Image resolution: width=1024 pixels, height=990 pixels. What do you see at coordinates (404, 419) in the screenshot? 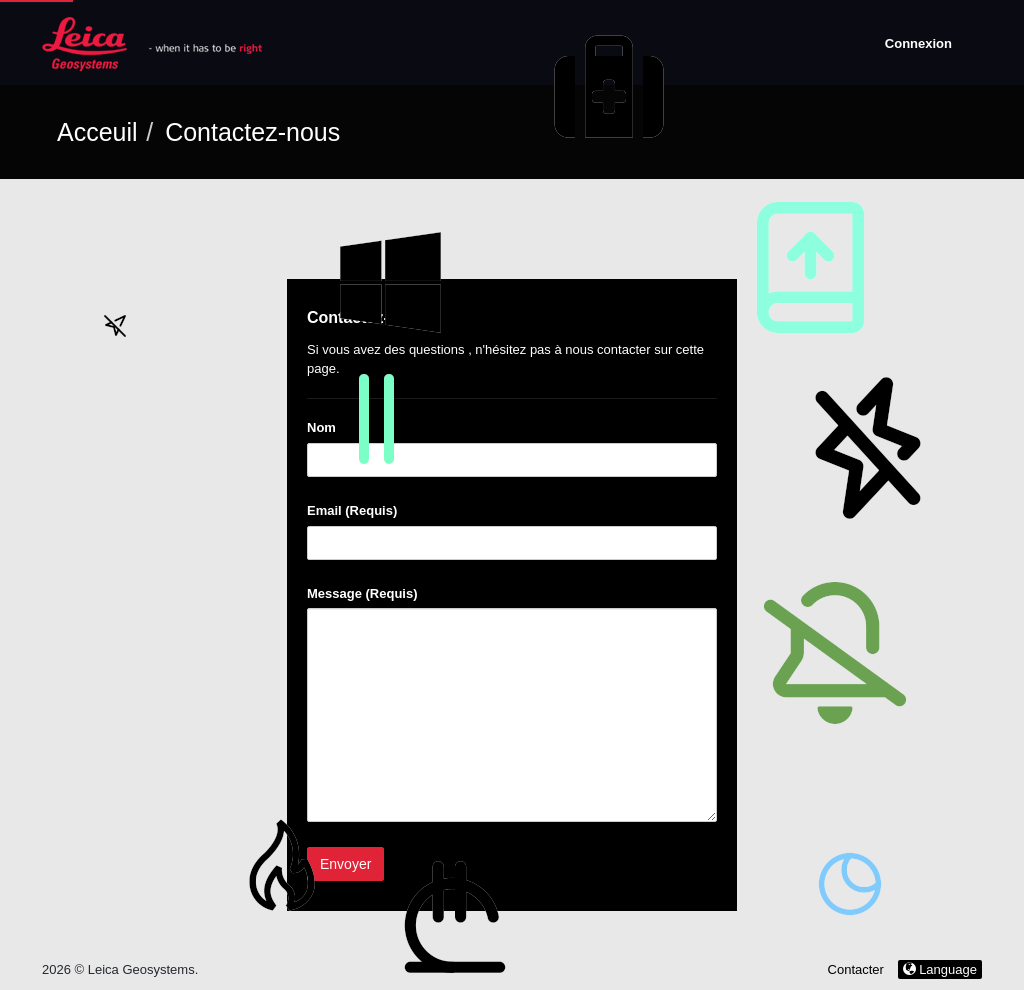
I see `indicates a count or tally of two` at bounding box center [404, 419].